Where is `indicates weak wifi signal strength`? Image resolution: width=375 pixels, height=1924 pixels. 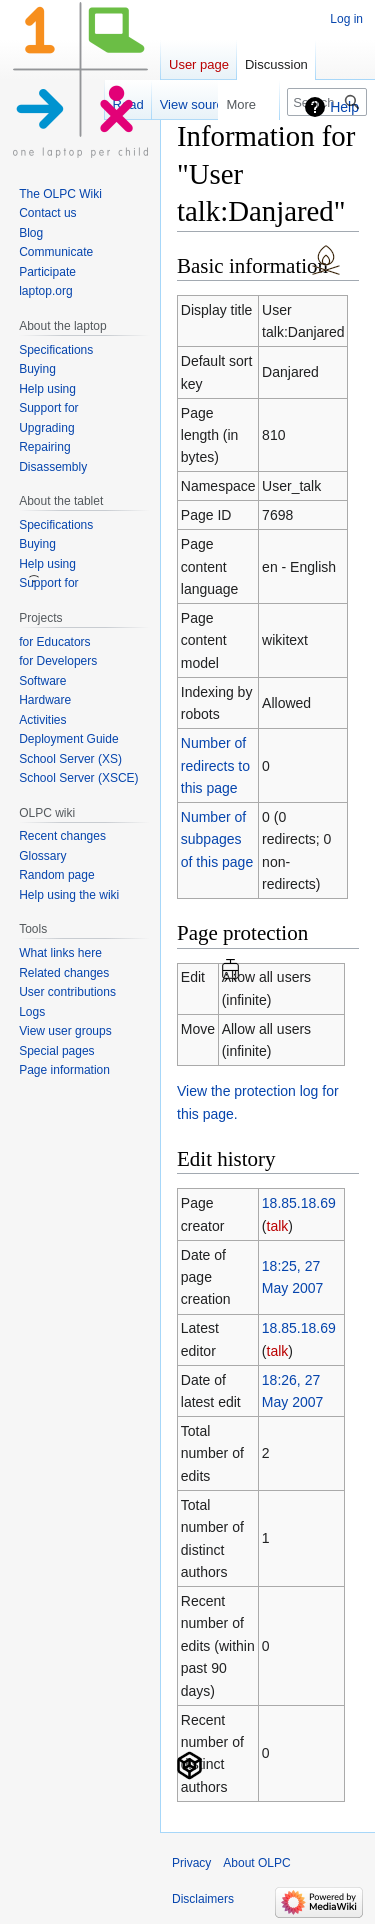 indicates weak wifi signal strength is located at coordinates (34, 573).